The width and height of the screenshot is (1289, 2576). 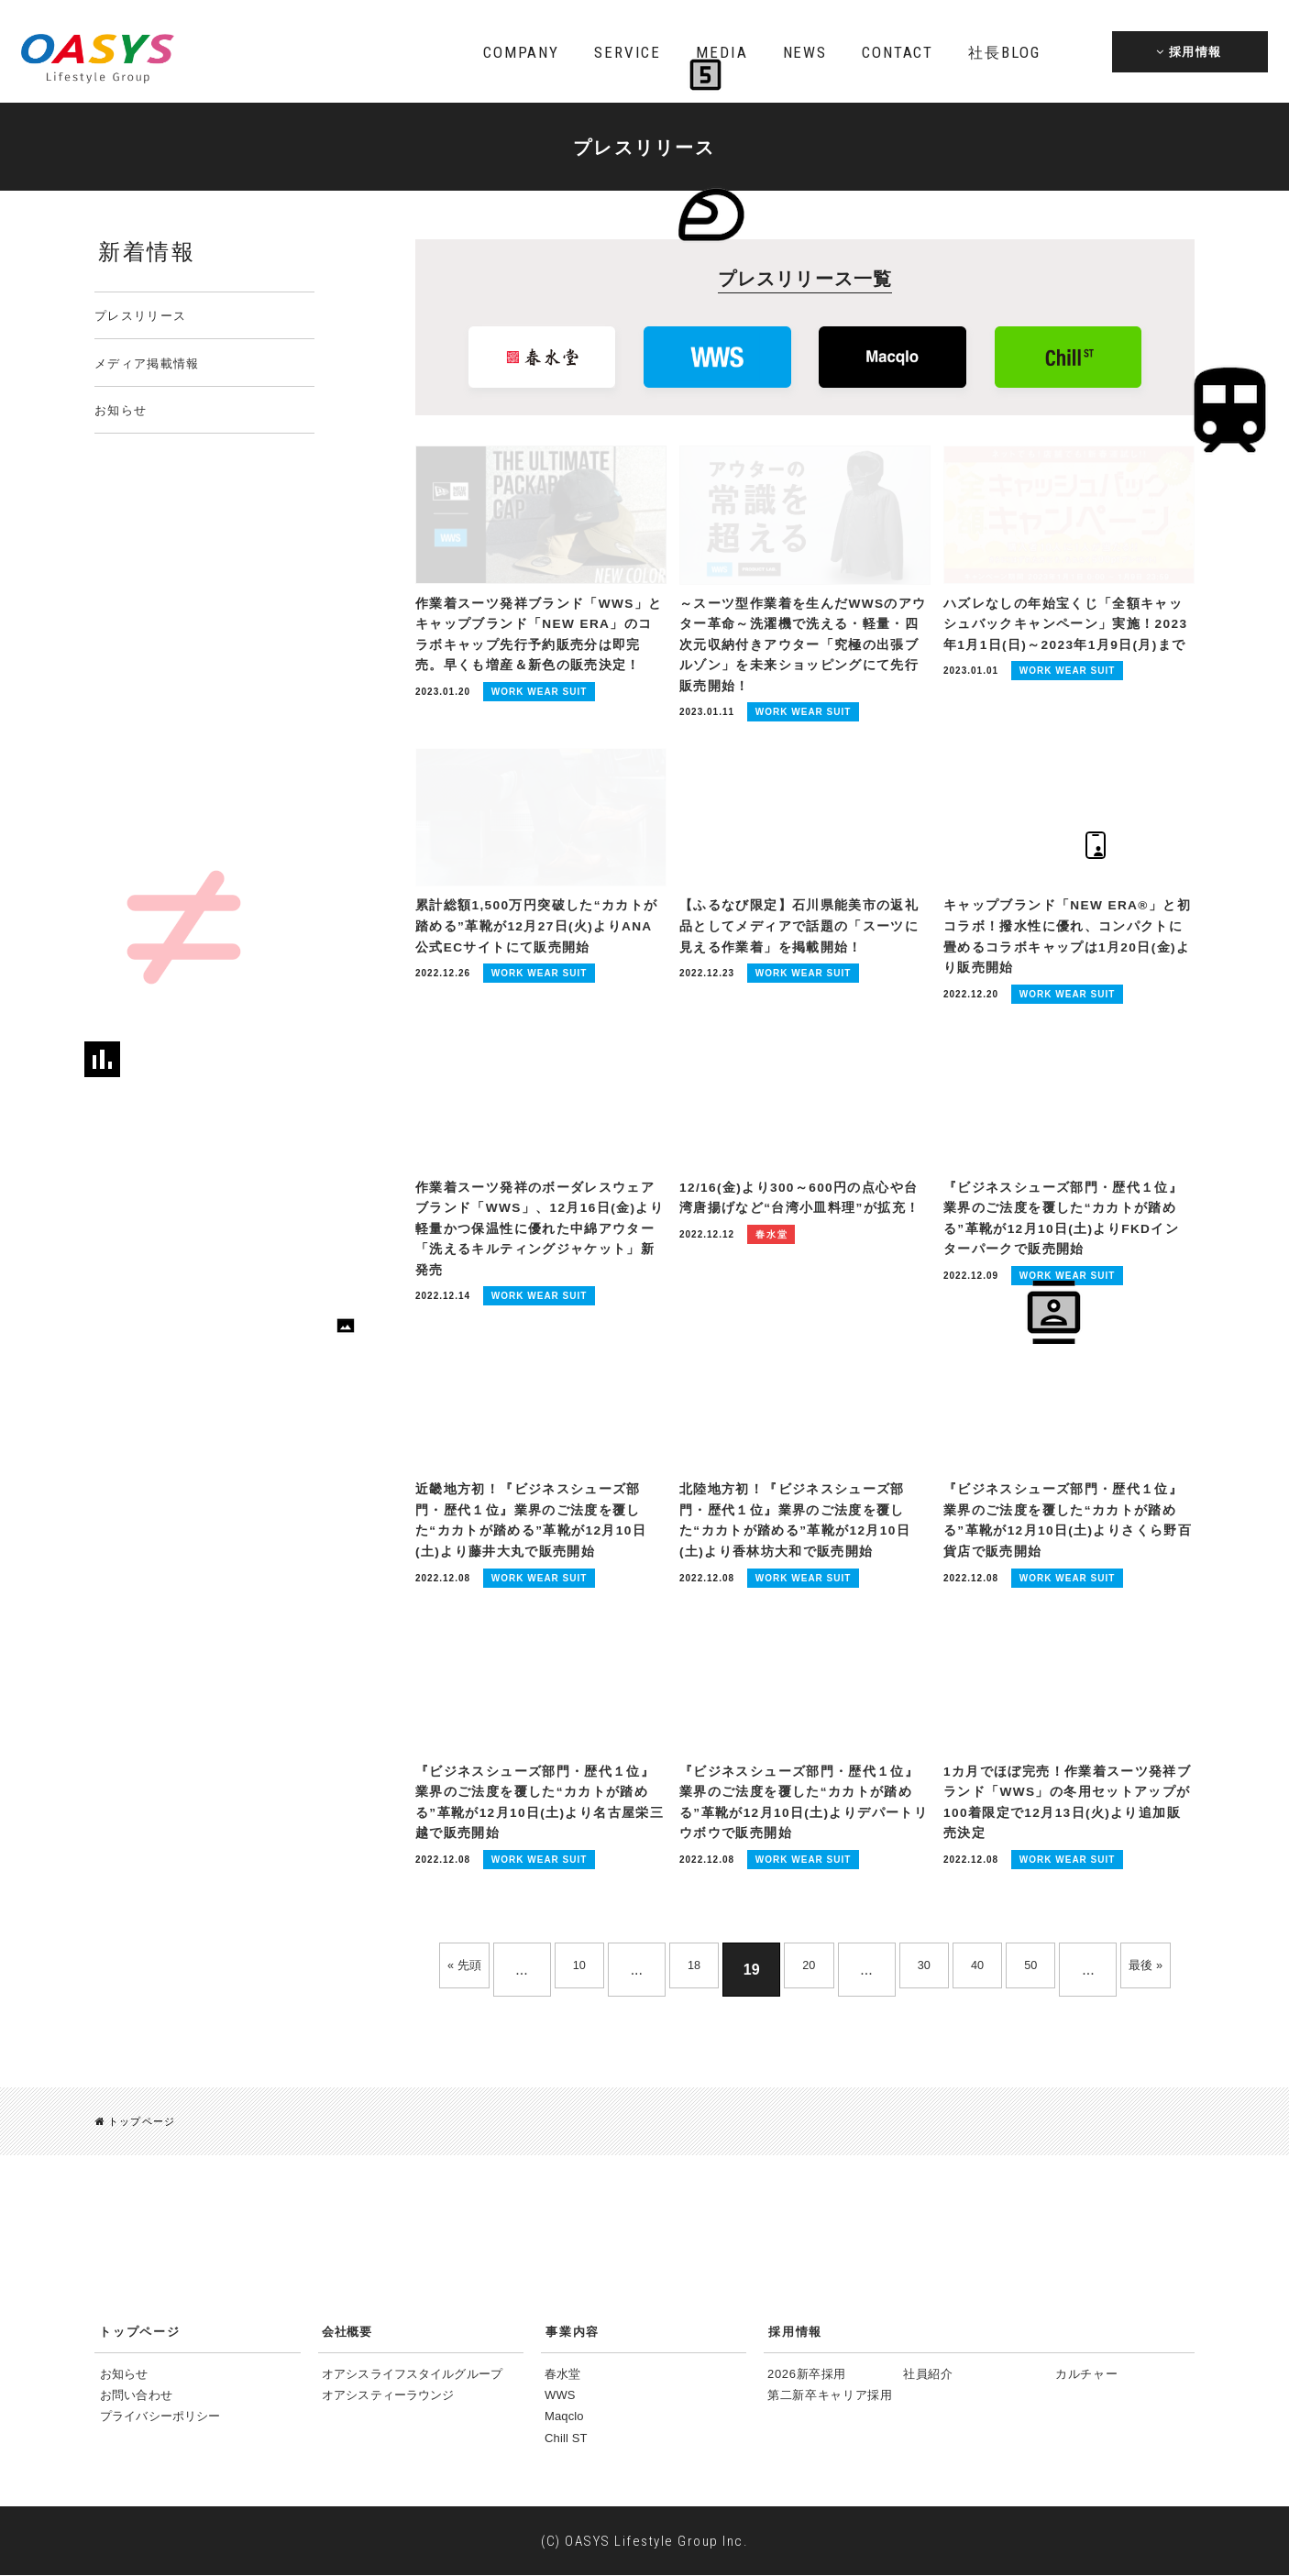 I want to click on view your profile or identity information, so click(x=1096, y=845).